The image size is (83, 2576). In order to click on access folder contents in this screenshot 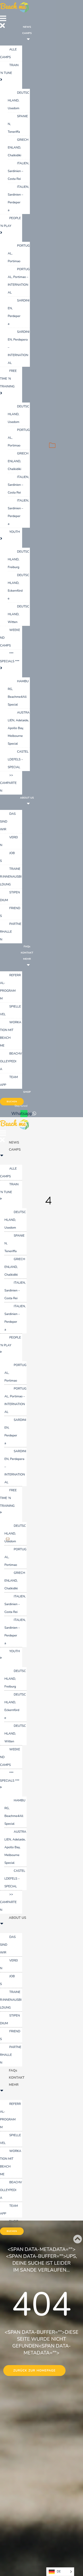, I will do `click(52, 445)`.